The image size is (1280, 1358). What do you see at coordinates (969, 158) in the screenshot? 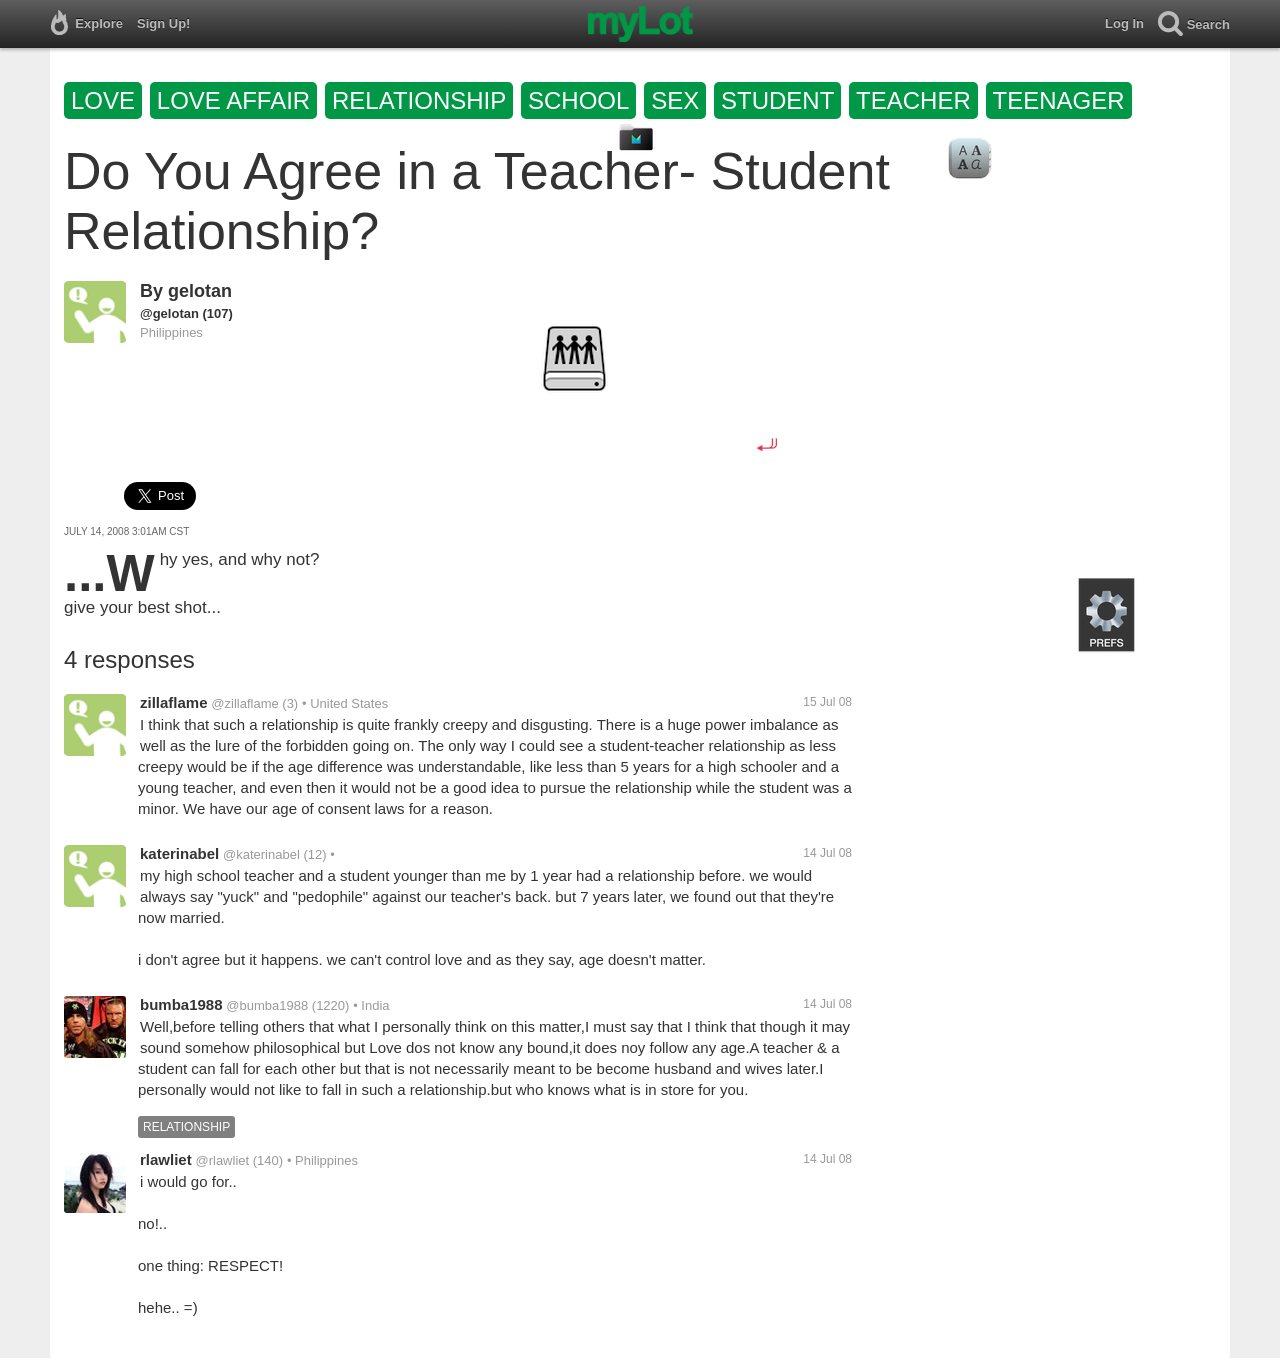
I see `open font book to manage installed fonts` at bounding box center [969, 158].